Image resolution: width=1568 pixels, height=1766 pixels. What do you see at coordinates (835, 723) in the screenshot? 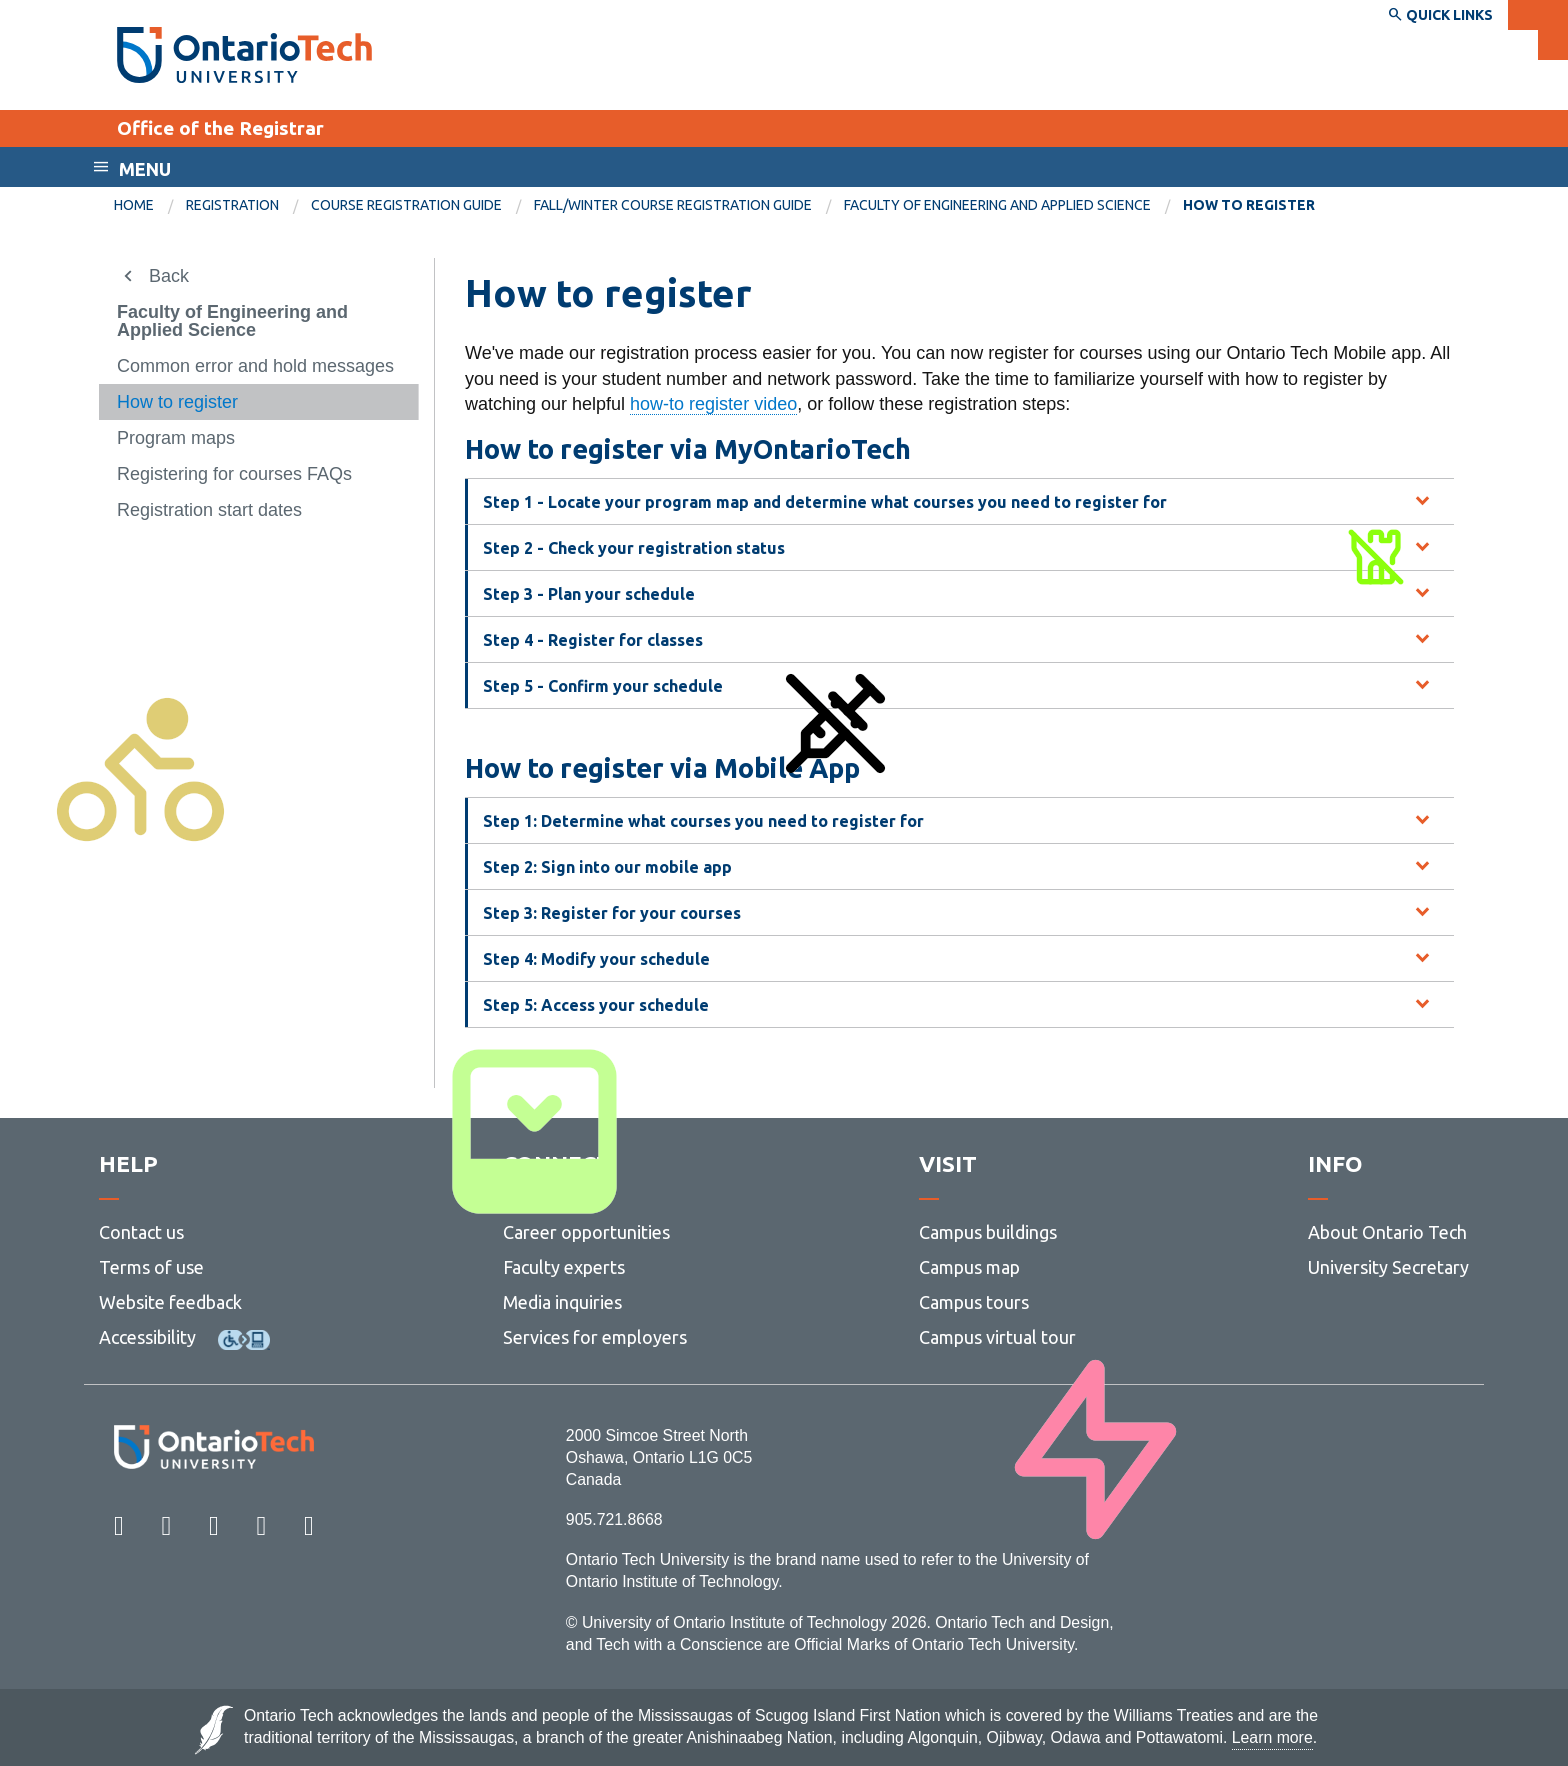
I see `indicates vaccination not available or required` at bounding box center [835, 723].